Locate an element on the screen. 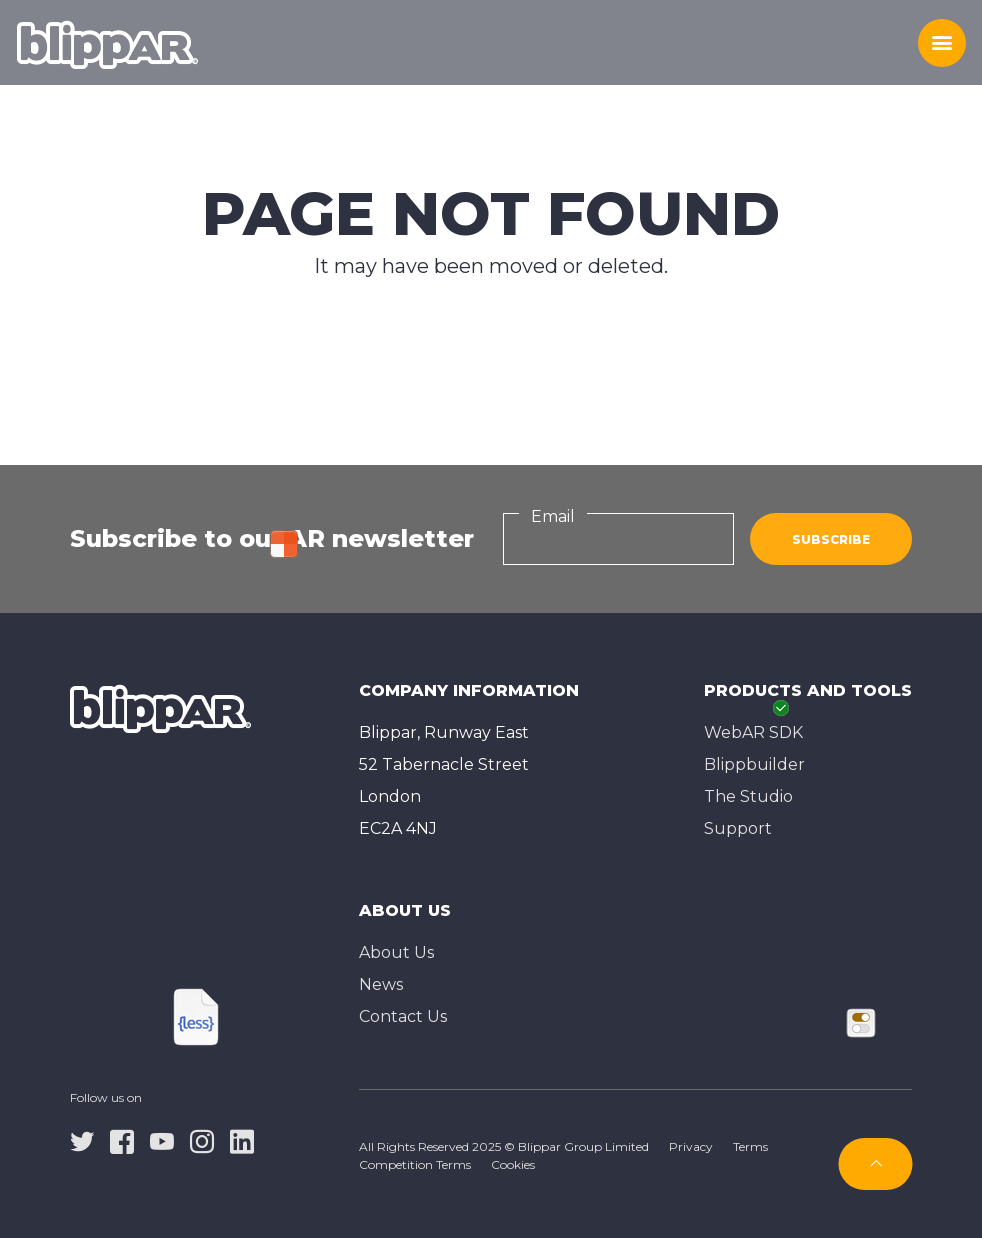  open system settings or preferences is located at coordinates (861, 1023).